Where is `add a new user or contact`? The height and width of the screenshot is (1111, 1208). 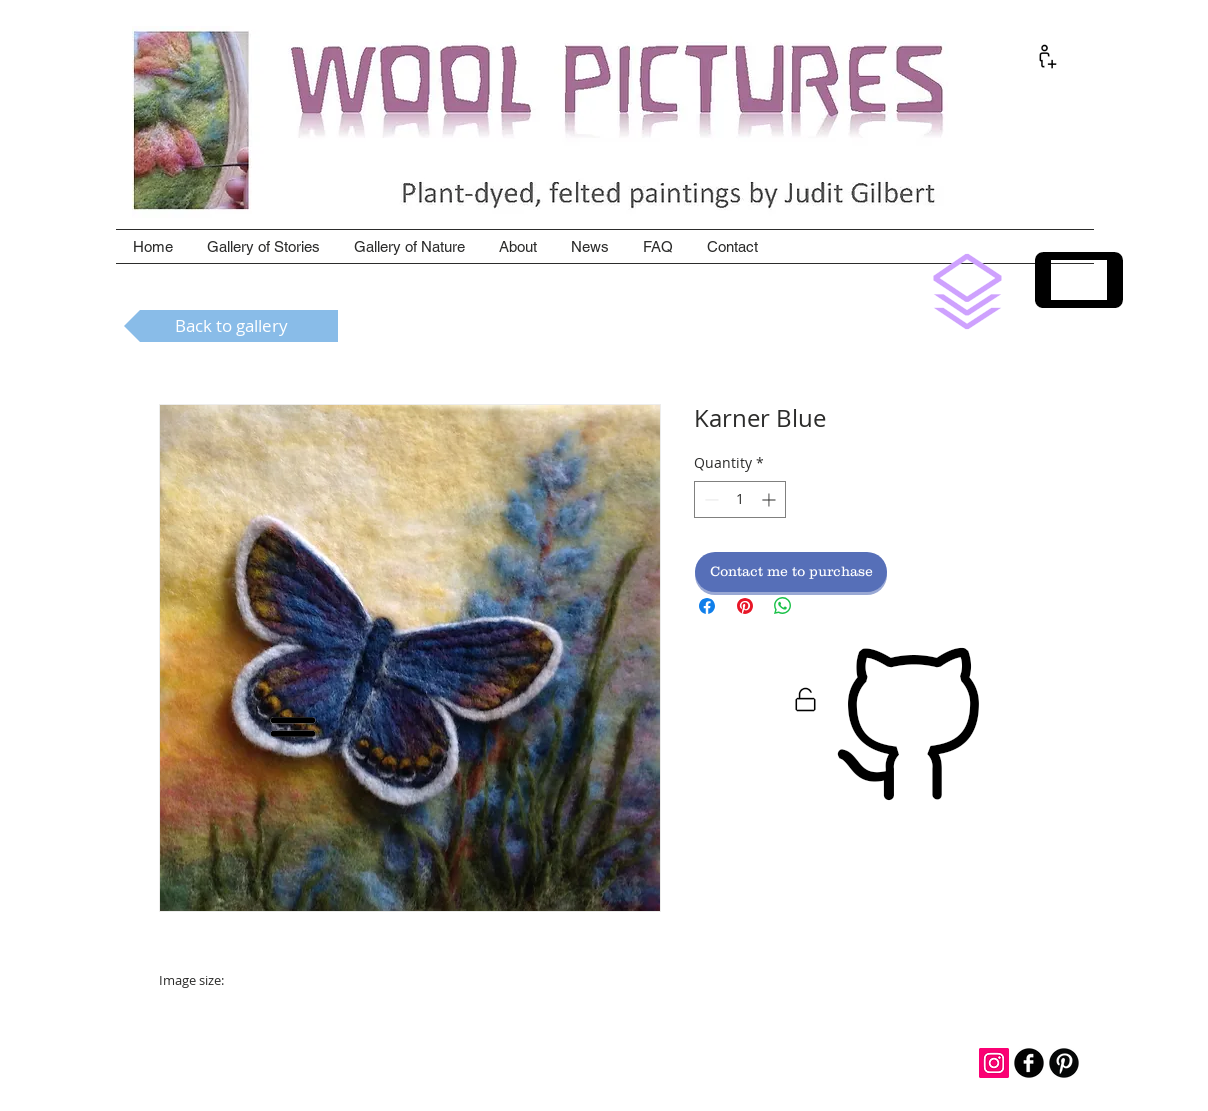 add a new user or contact is located at coordinates (1044, 56).